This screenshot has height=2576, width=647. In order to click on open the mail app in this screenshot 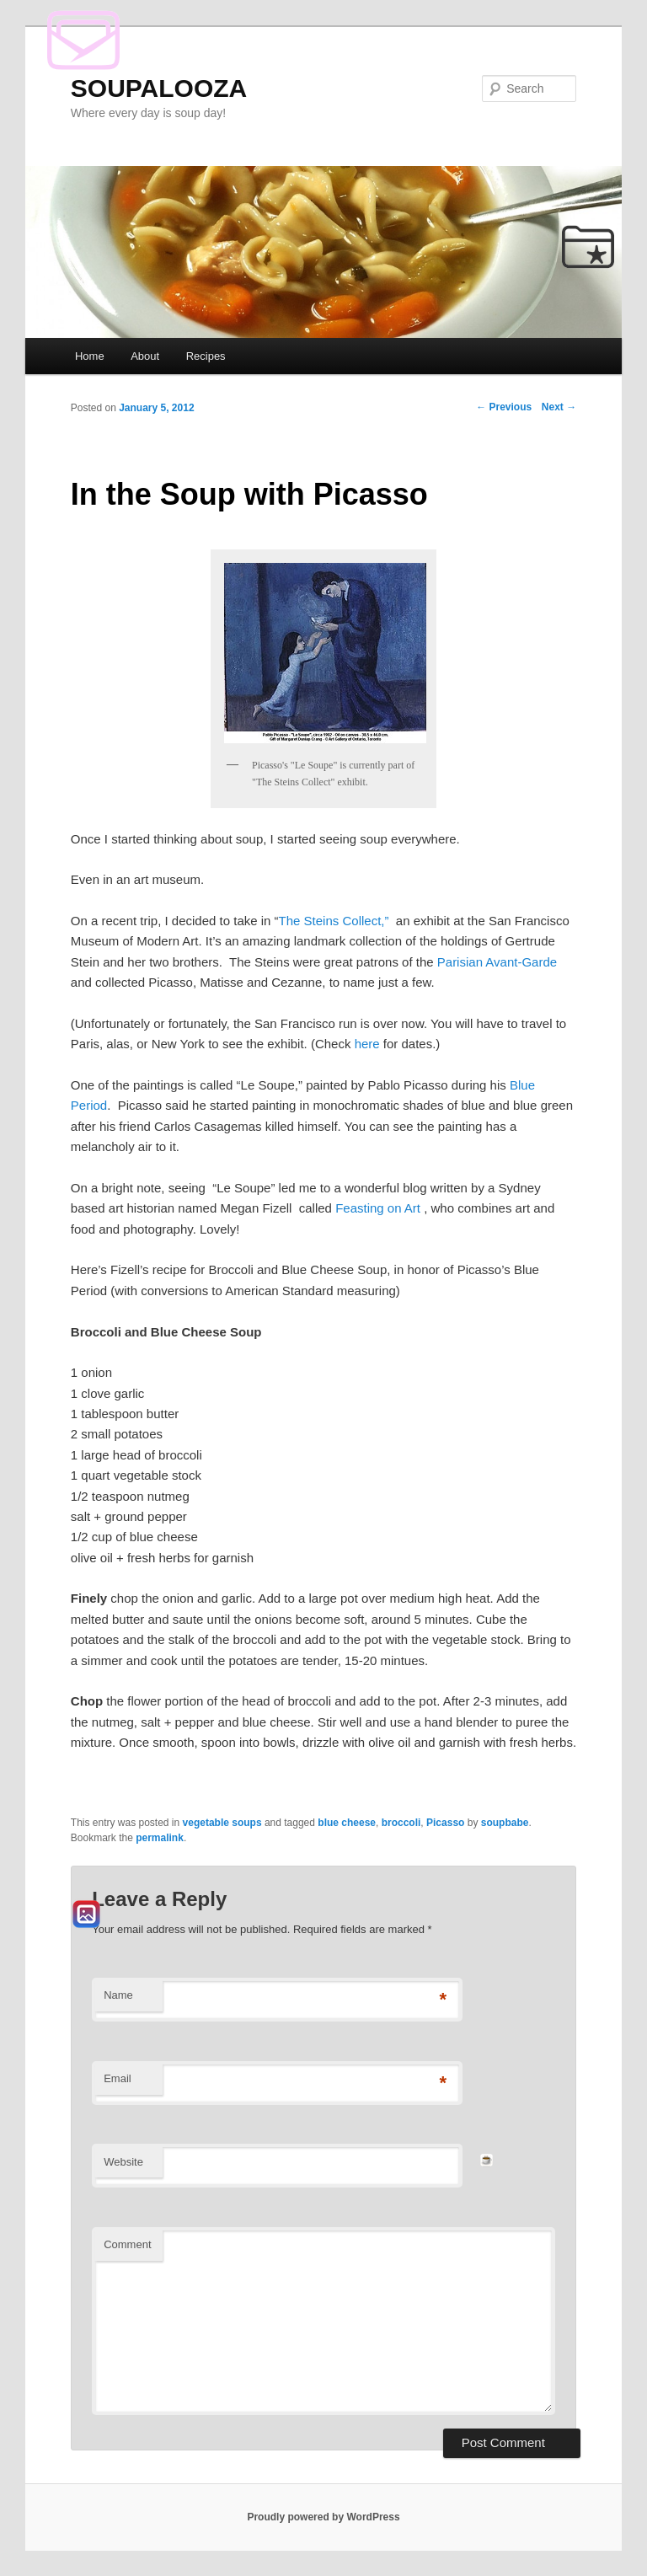, I will do `click(83, 38)`.